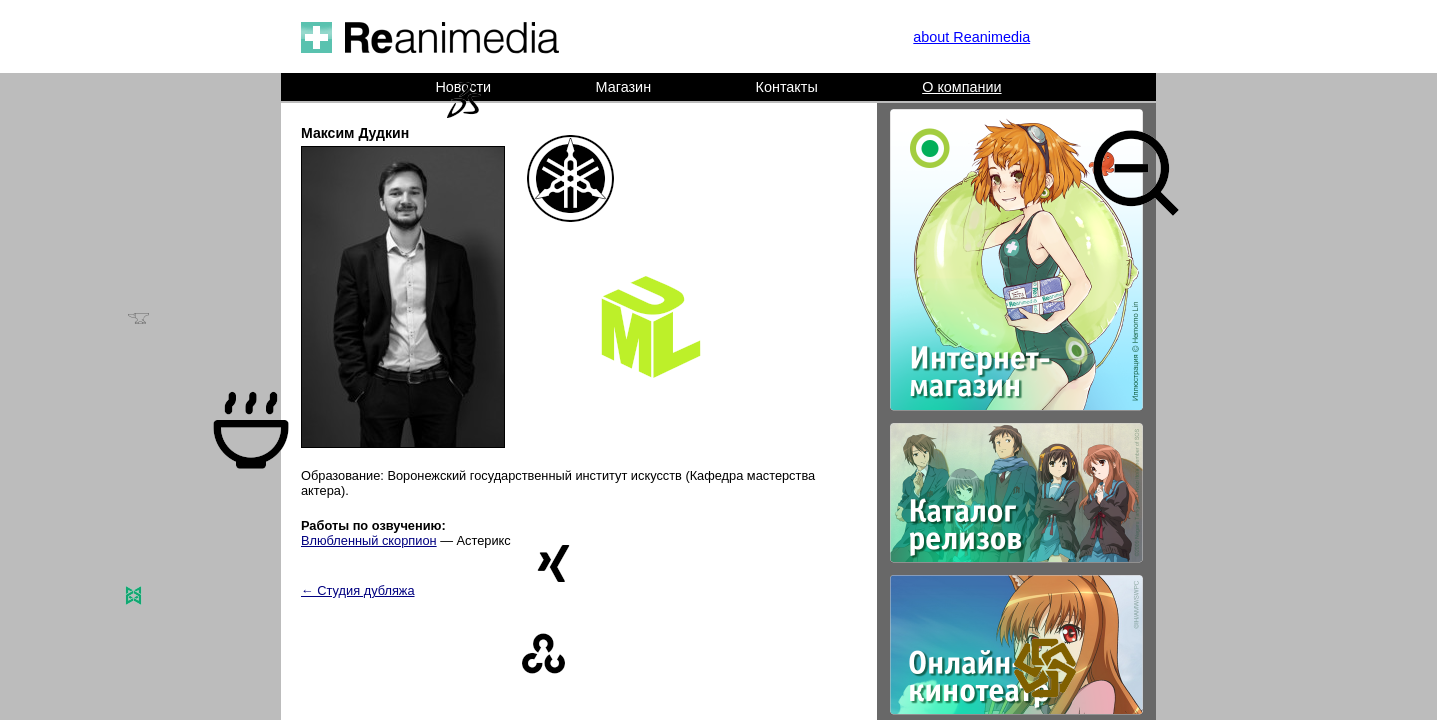 This screenshot has height=720, width=1437. What do you see at coordinates (1045, 668) in the screenshot?
I see `images.cv logo` at bounding box center [1045, 668].